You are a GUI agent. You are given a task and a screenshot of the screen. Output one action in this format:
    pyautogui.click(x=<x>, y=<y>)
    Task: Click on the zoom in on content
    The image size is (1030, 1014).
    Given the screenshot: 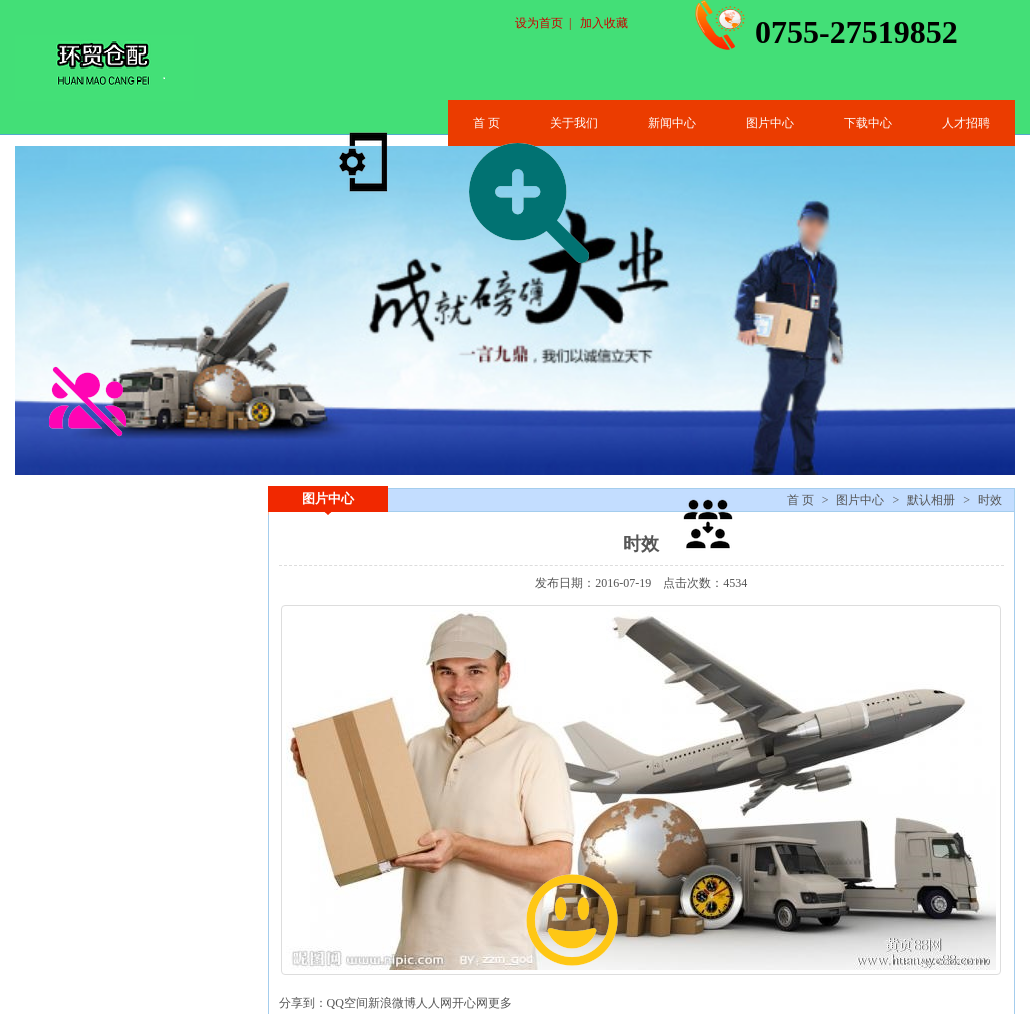 What is the action you would take?
    pyautogui.click(x=529, y=203)
    